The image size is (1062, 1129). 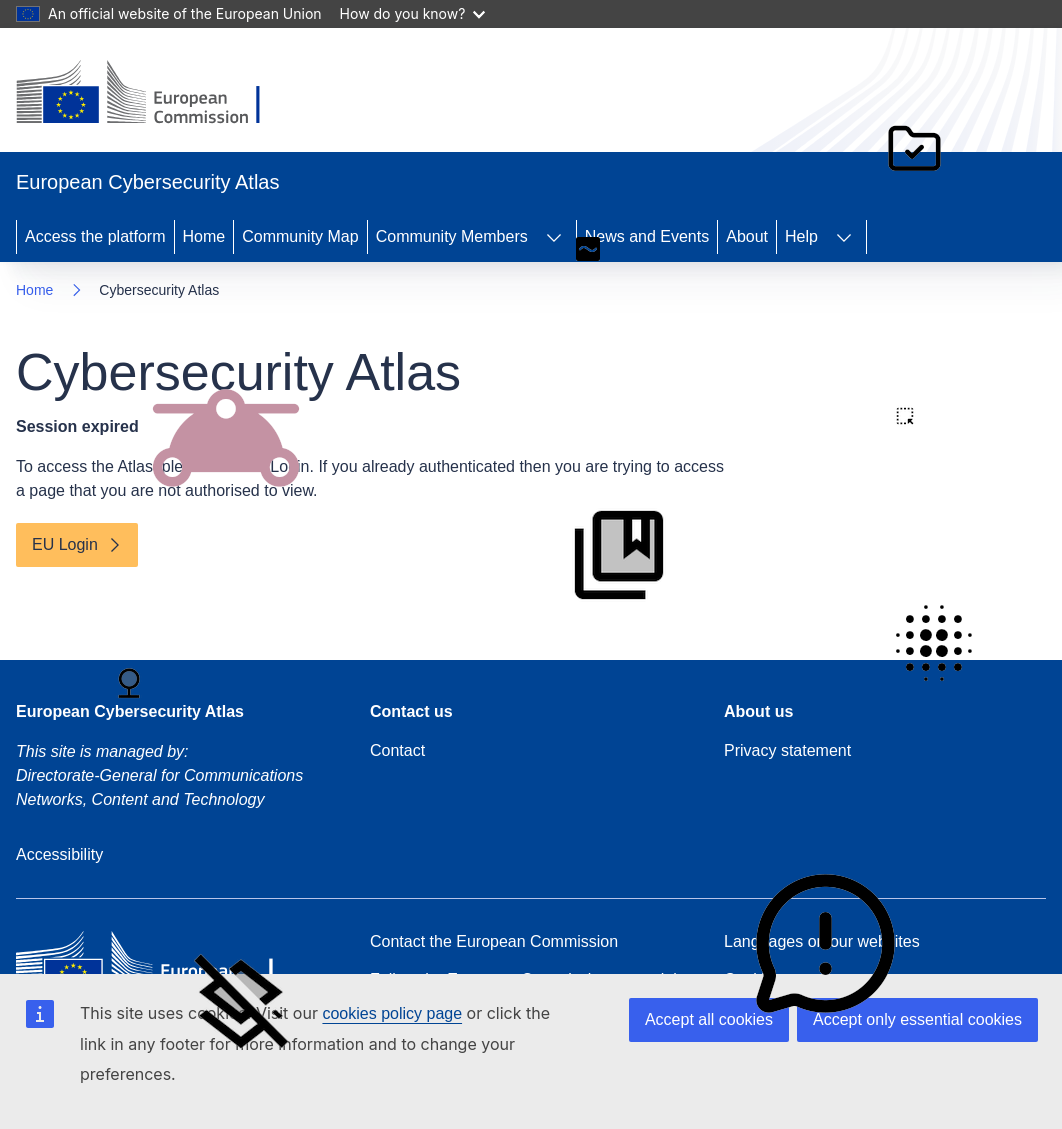 What do you see at coordinates (825, 943) in the screenshot?
I see `message with a warning or alert` at bounding box center [825, 943].